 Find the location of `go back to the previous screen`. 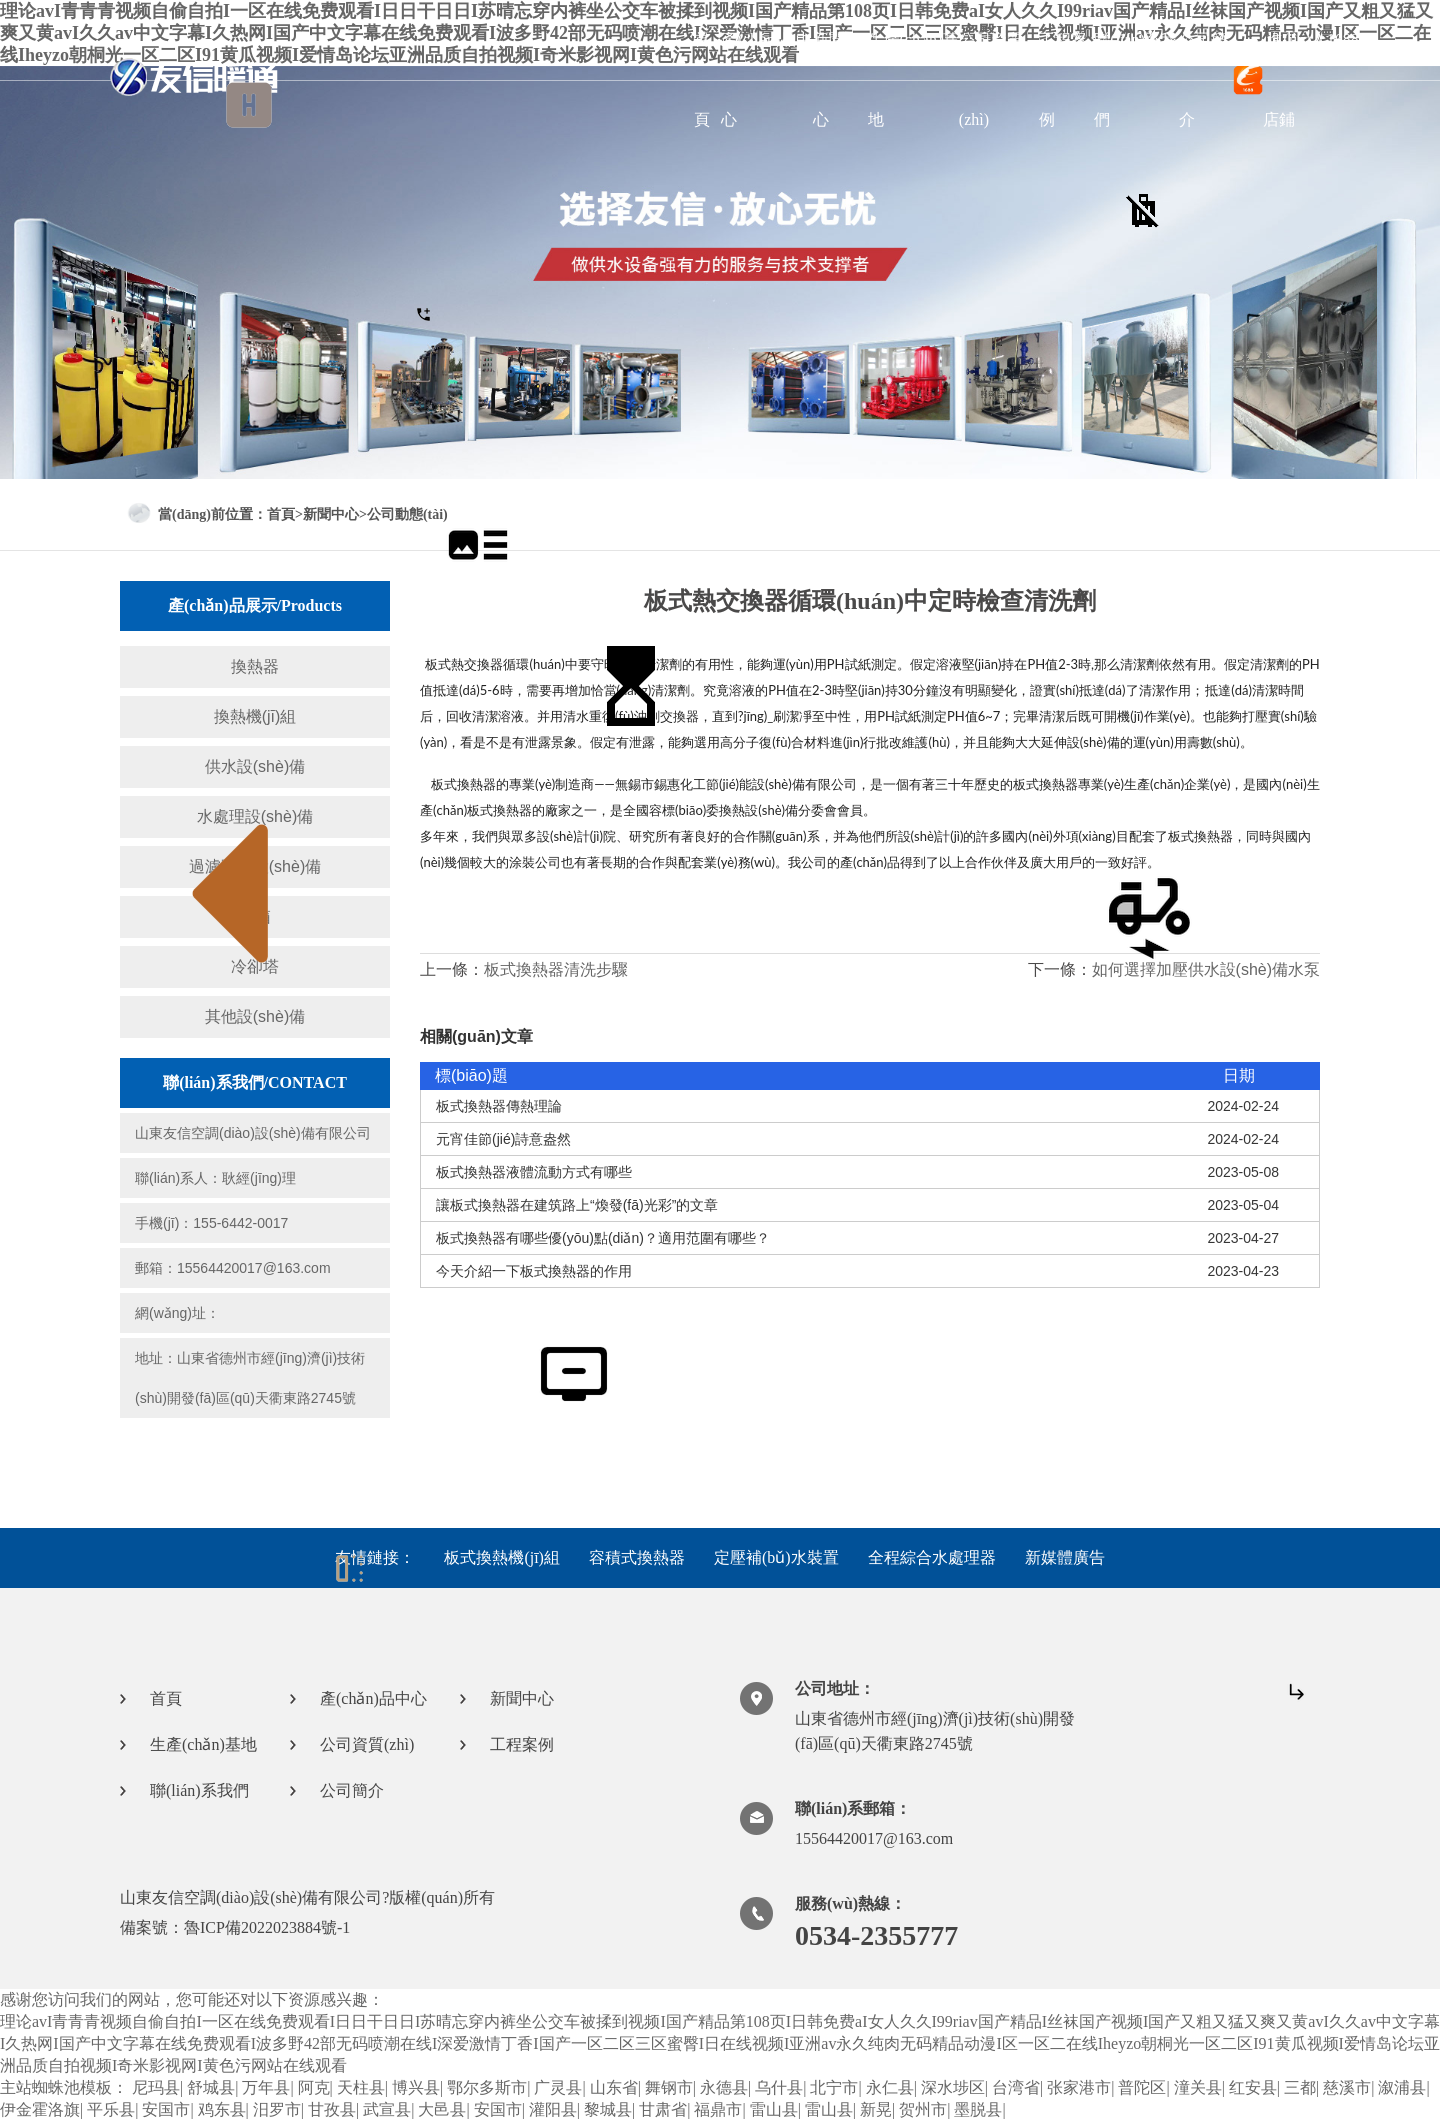

go back to the previous screen is located at coordinates (236, 893).